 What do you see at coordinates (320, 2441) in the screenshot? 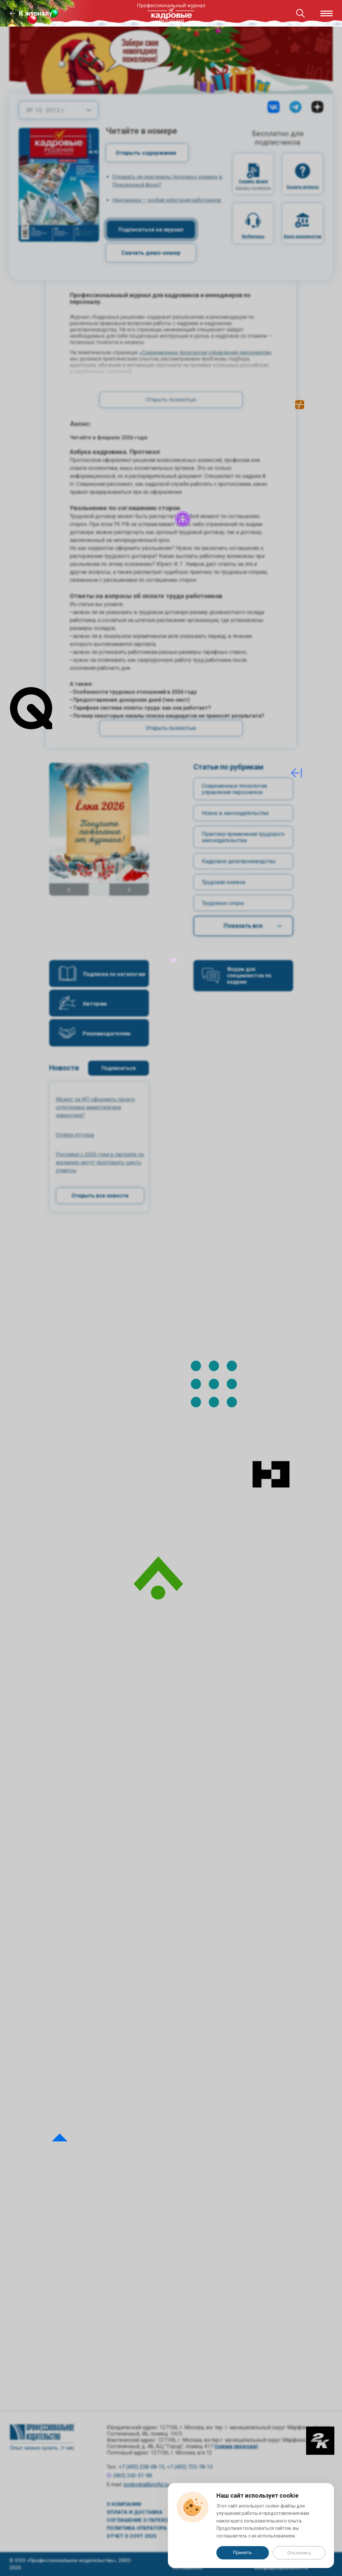
I see `2K Games company logo` at bounding box center [320, 2441].